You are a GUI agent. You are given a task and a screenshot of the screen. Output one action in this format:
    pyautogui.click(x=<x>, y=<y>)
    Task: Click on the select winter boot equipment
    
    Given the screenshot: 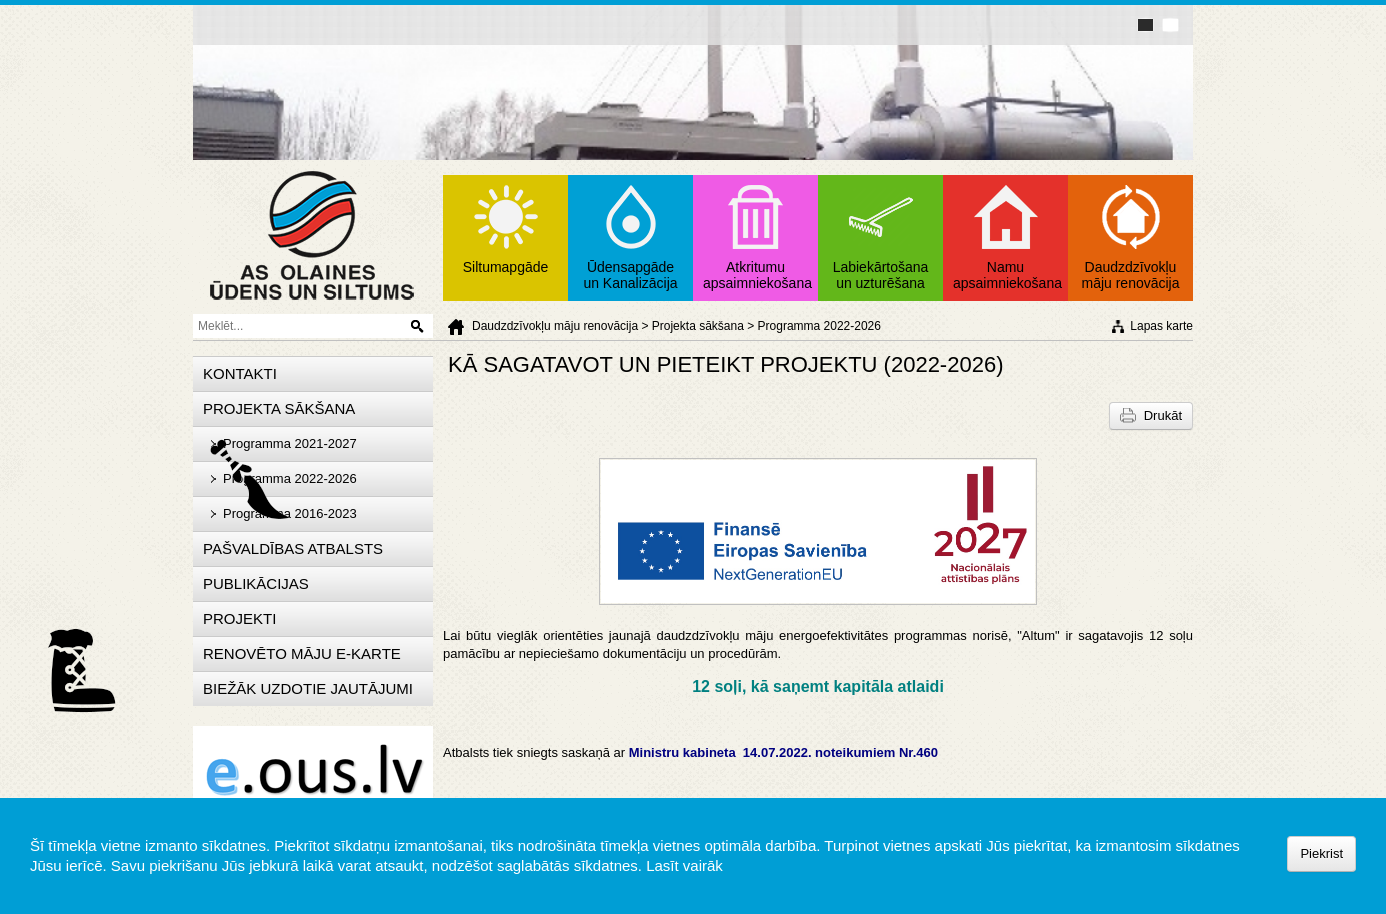 What is the action you would take?
    pyautogui.click(x=81, y=670)
    